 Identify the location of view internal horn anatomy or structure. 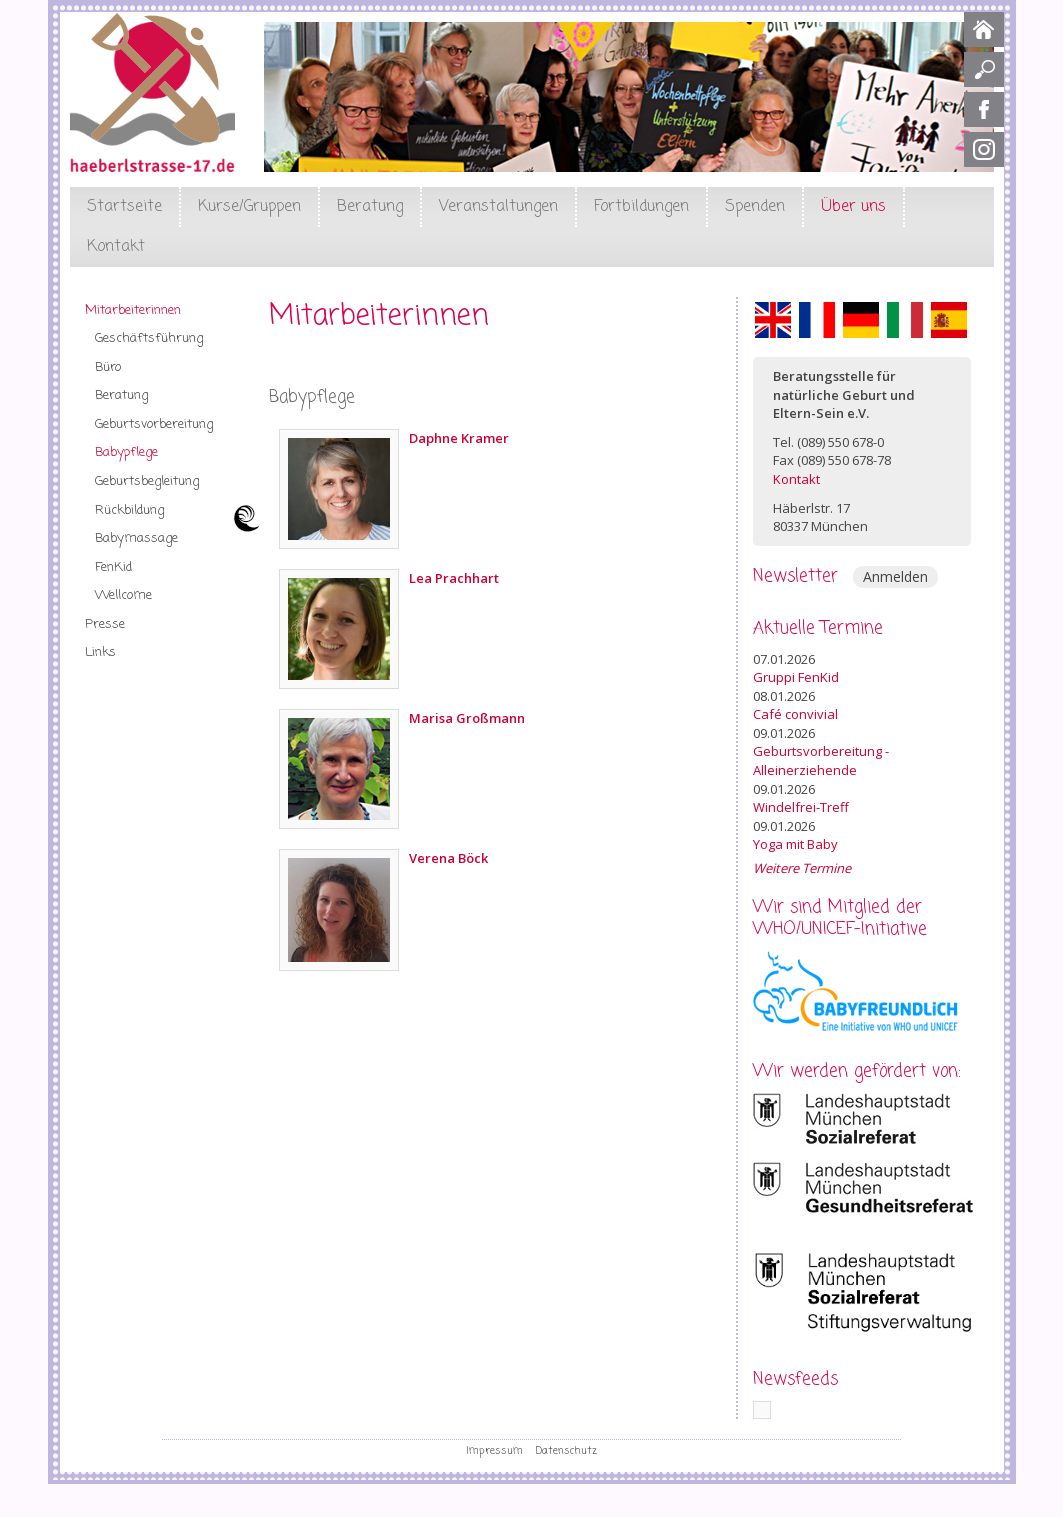
(246, 518).